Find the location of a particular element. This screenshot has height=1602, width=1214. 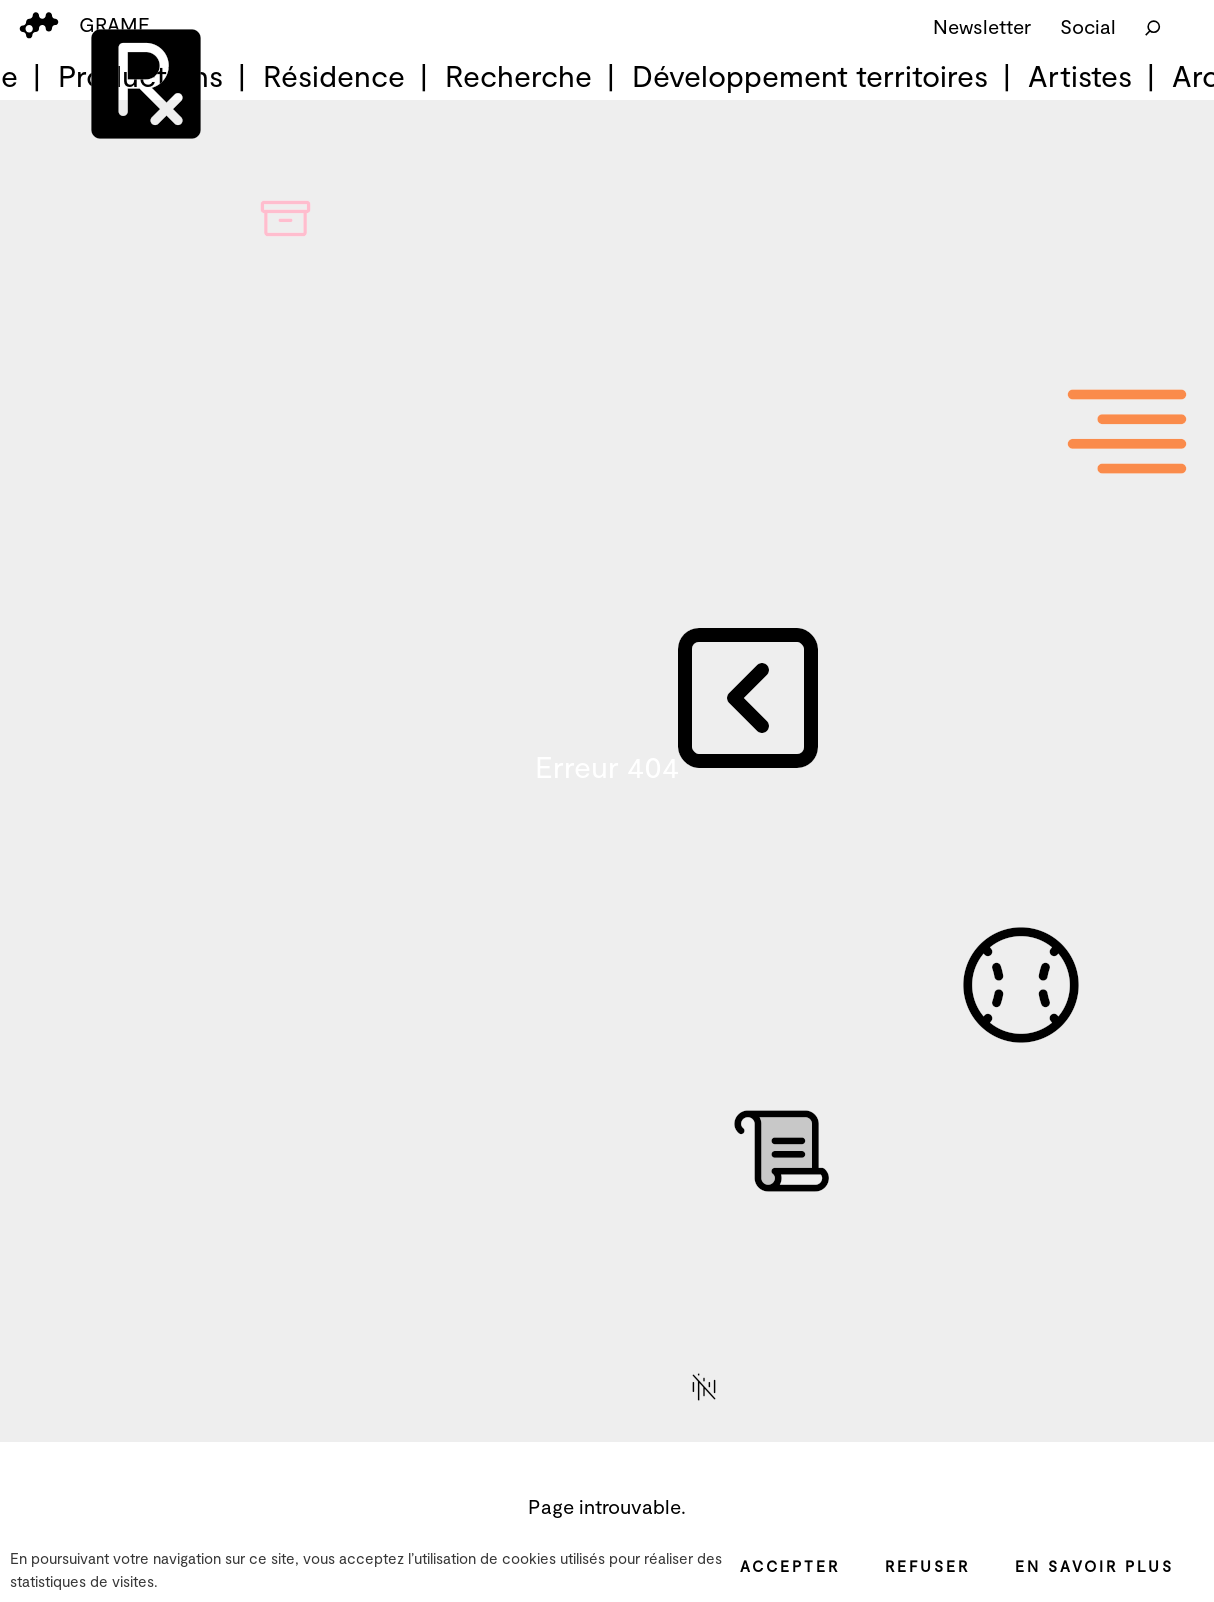

view terms and conditions or legal document is located at coordinates (785, 1151).